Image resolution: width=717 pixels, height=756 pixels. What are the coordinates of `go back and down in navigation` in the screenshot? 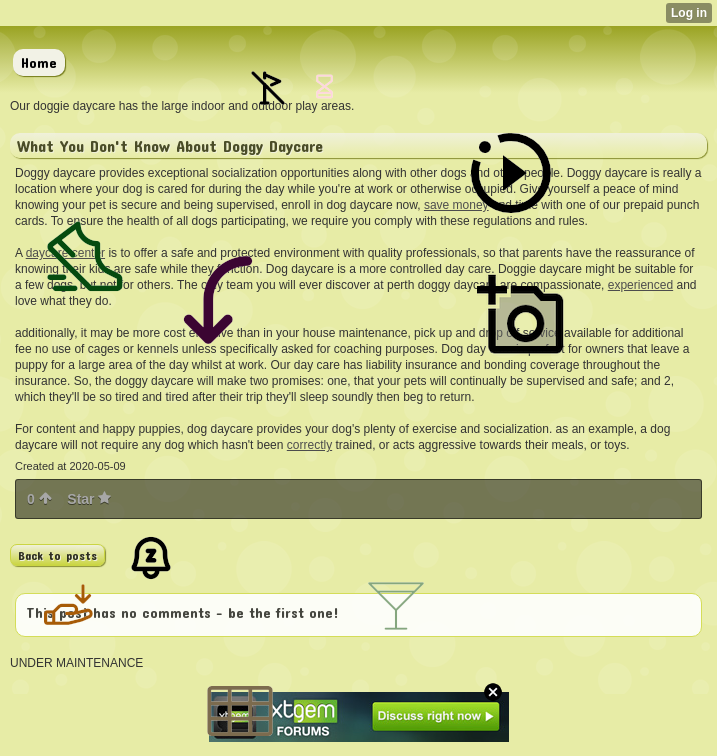 It's located at (218, 300).